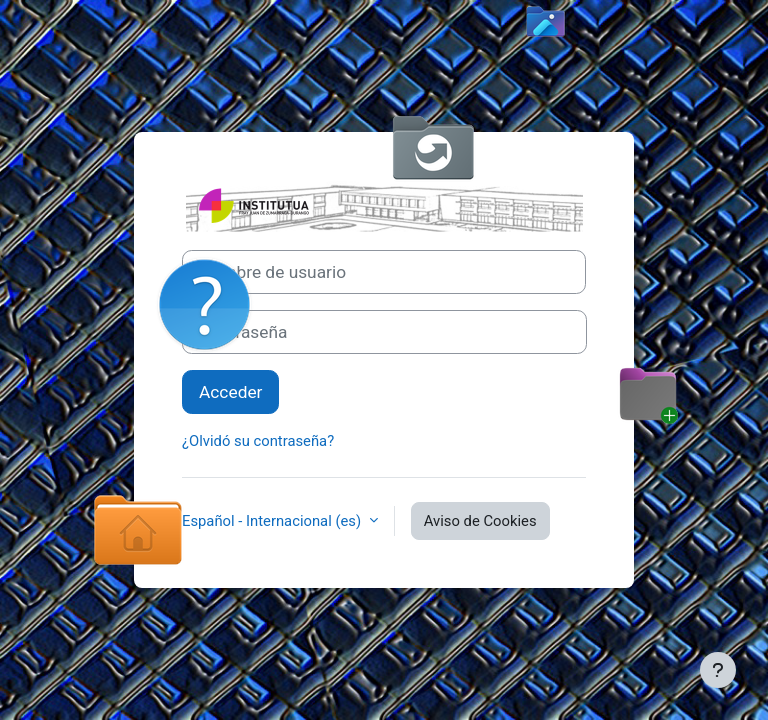  What do you see at coordinates (433, 150) in the screenshot?
I see `folder containing portable applications` at bounding box center [433, 150].